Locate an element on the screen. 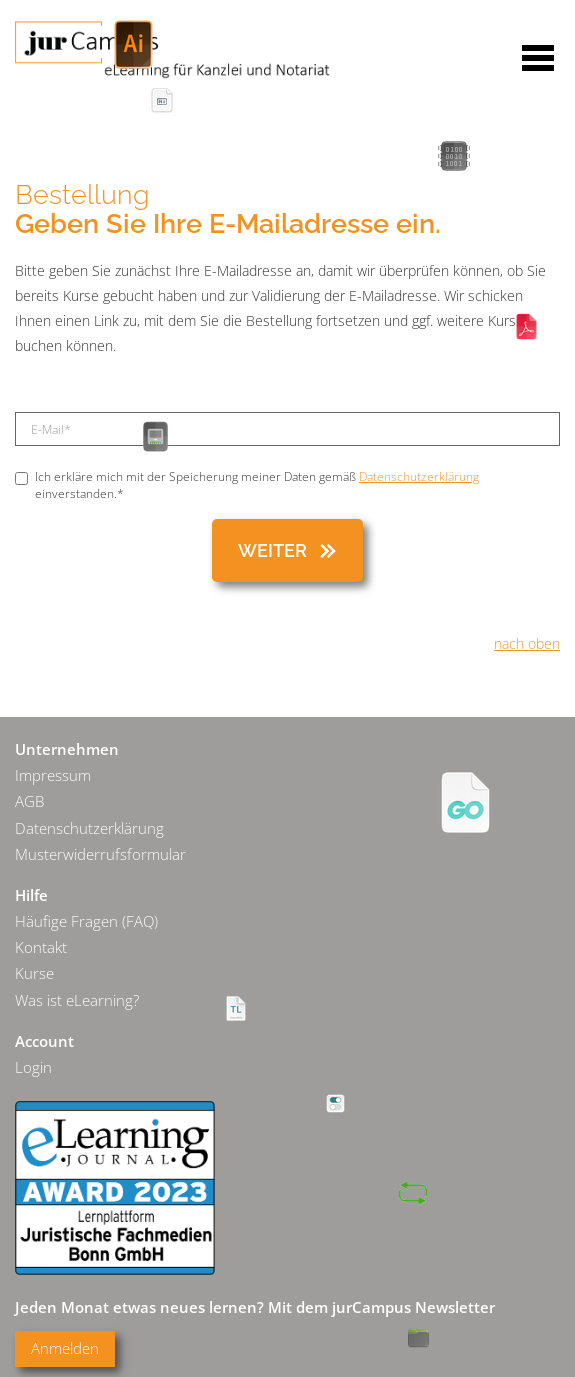 This screenshot has height=1377, width=575. open an Adobe Illustrator file is located at coordinates (133, 44).